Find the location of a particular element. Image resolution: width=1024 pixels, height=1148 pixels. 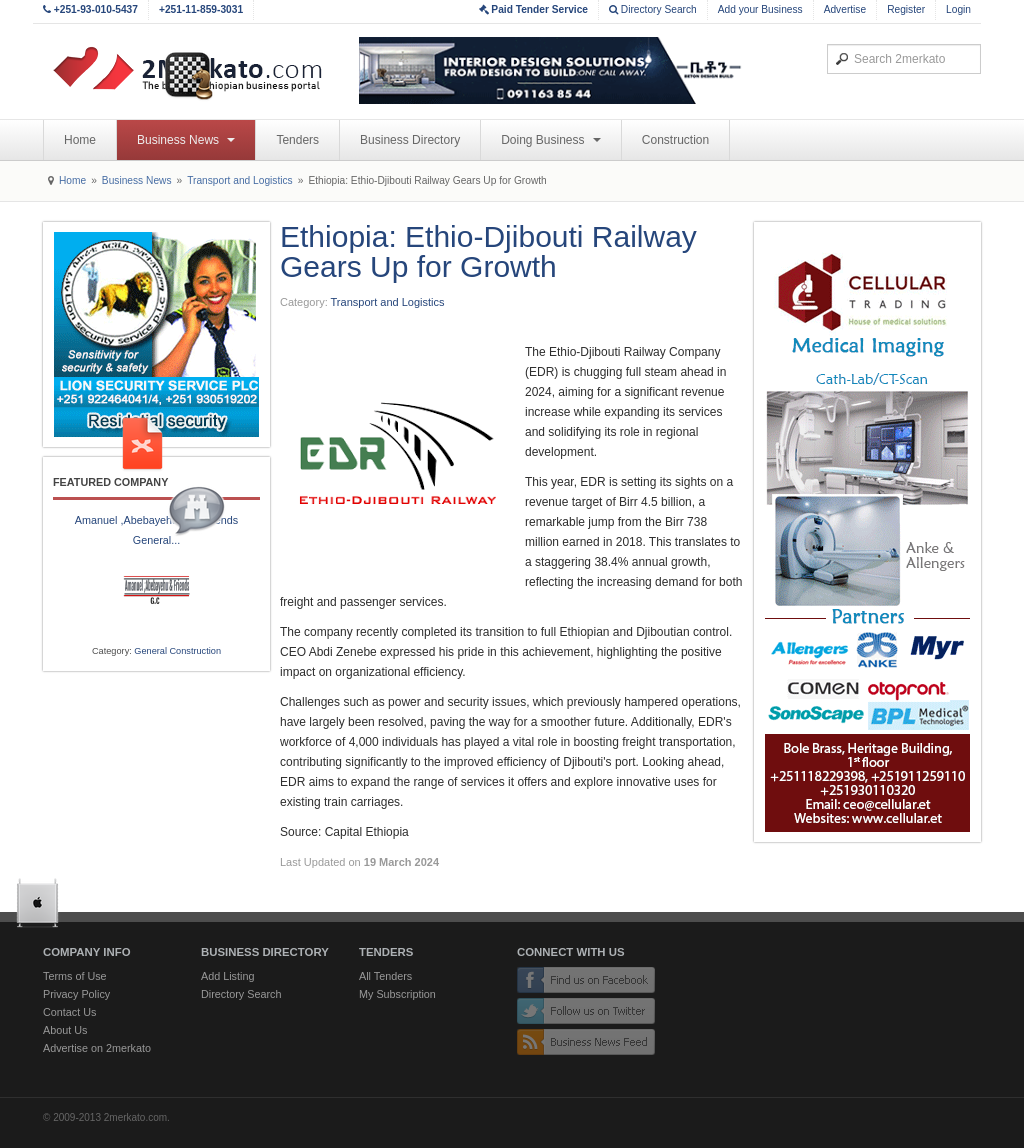

open an xmind mind mapping file is located at coordinates (142, 444).